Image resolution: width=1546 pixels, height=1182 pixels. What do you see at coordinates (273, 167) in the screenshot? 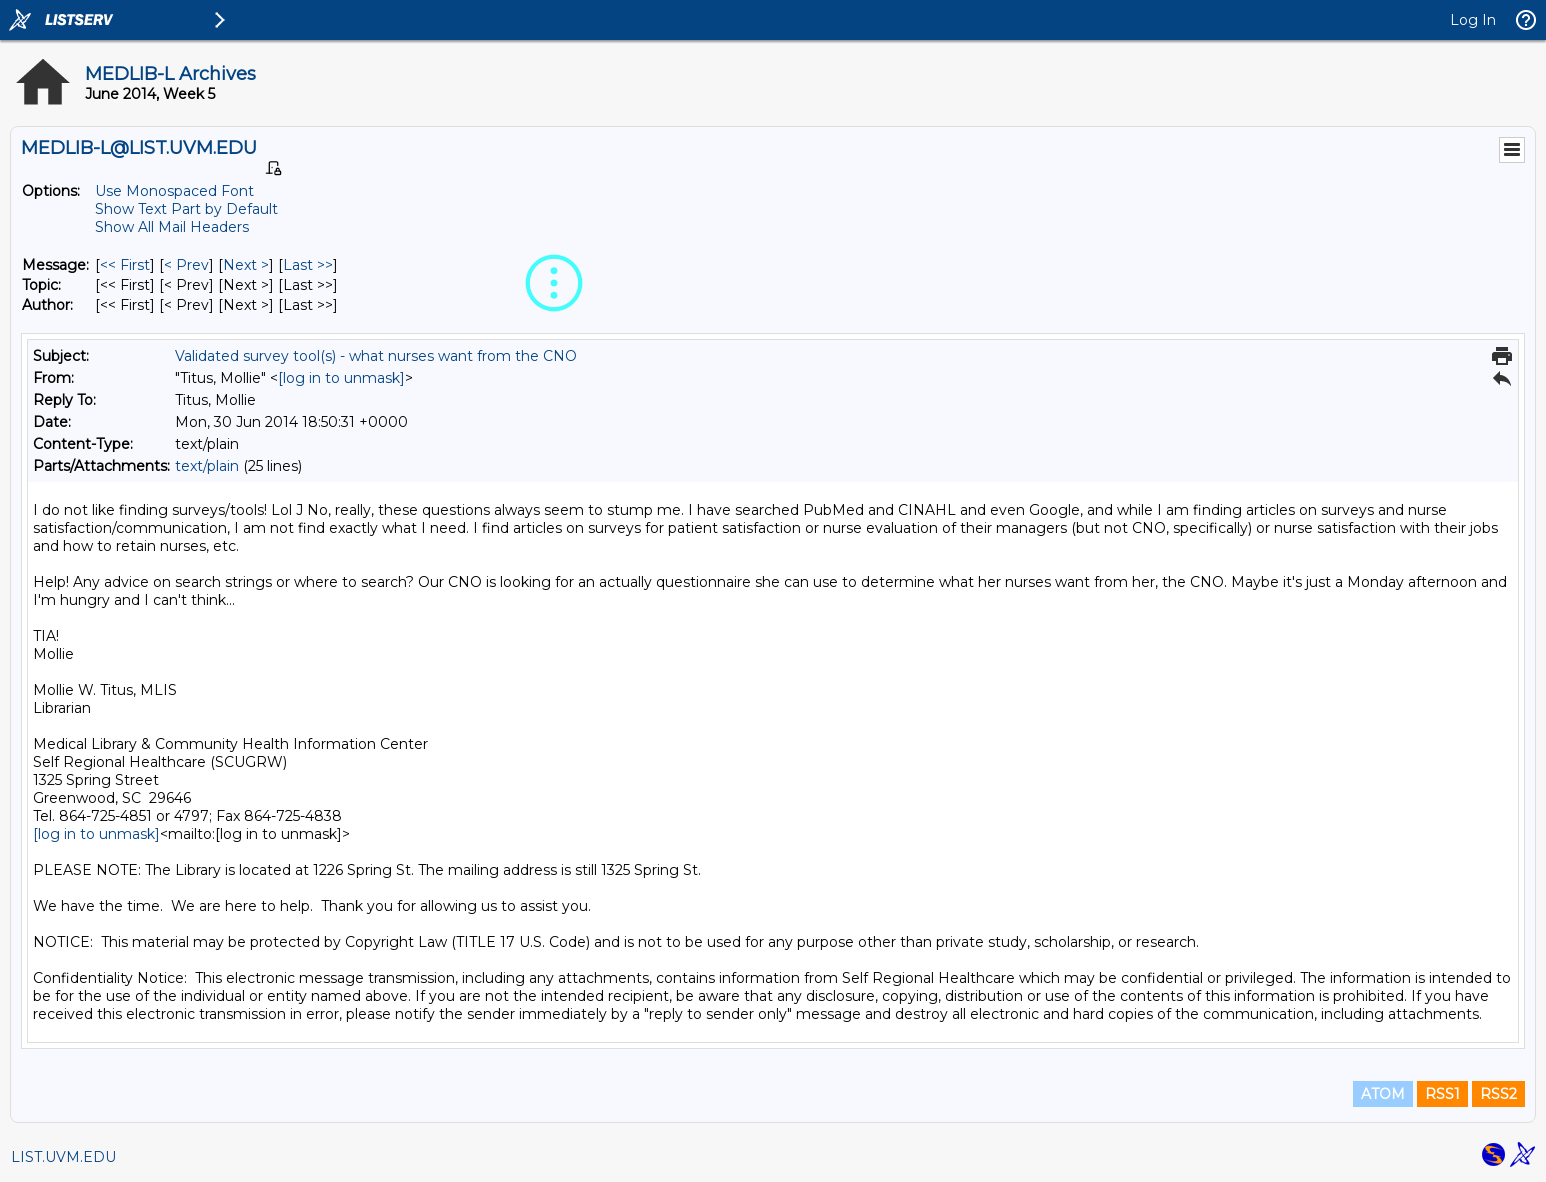
I see `indicates a locked or secured room` at bounding box center [273, 167].